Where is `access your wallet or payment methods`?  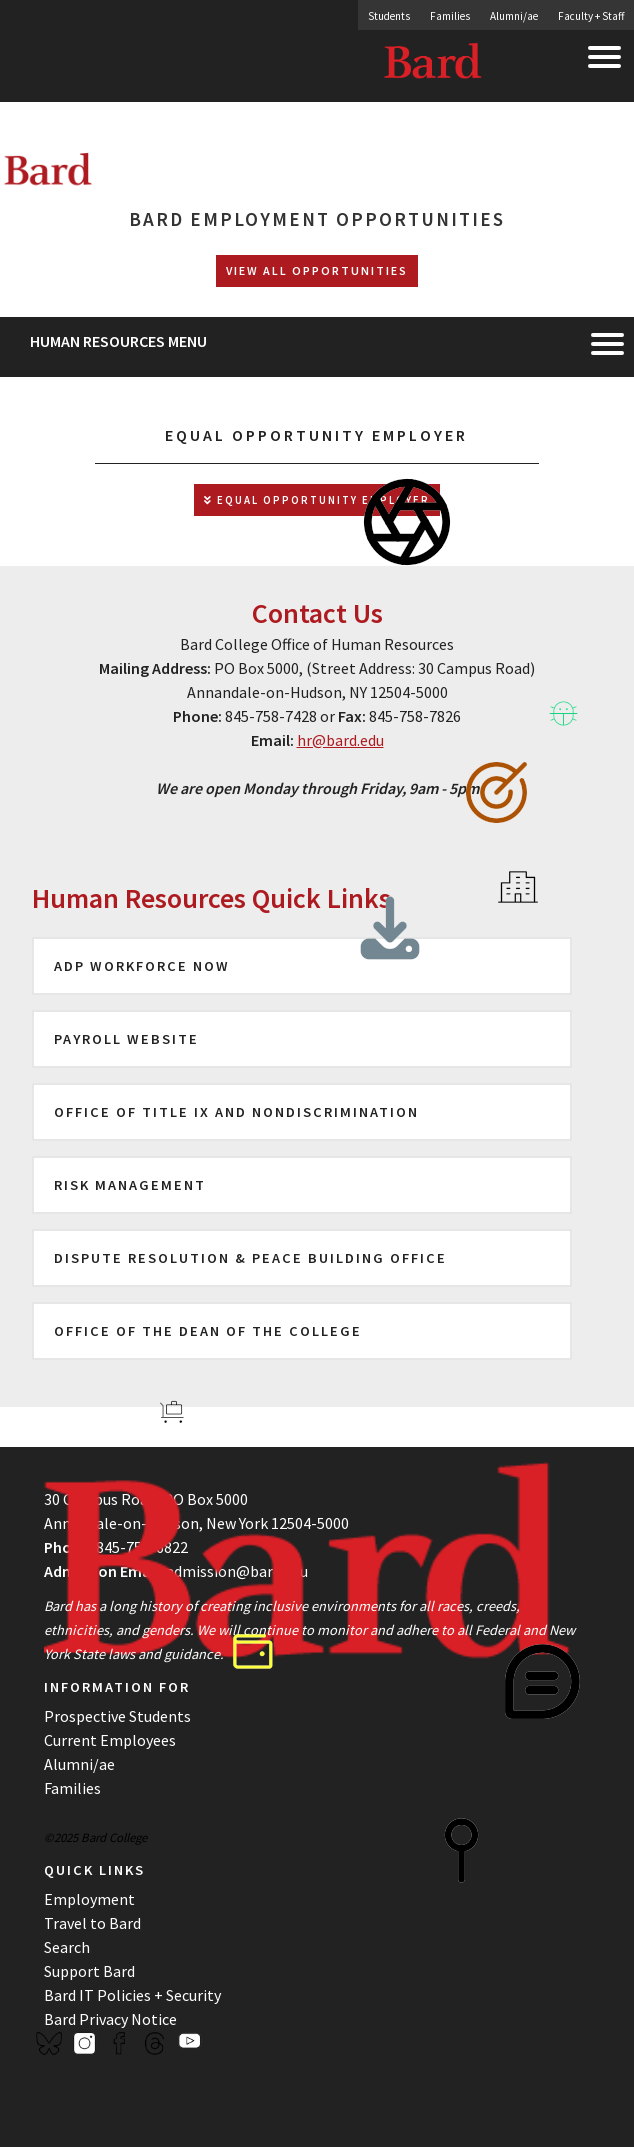 access your wallet or payment methods is located at coordinates (252, 1653).